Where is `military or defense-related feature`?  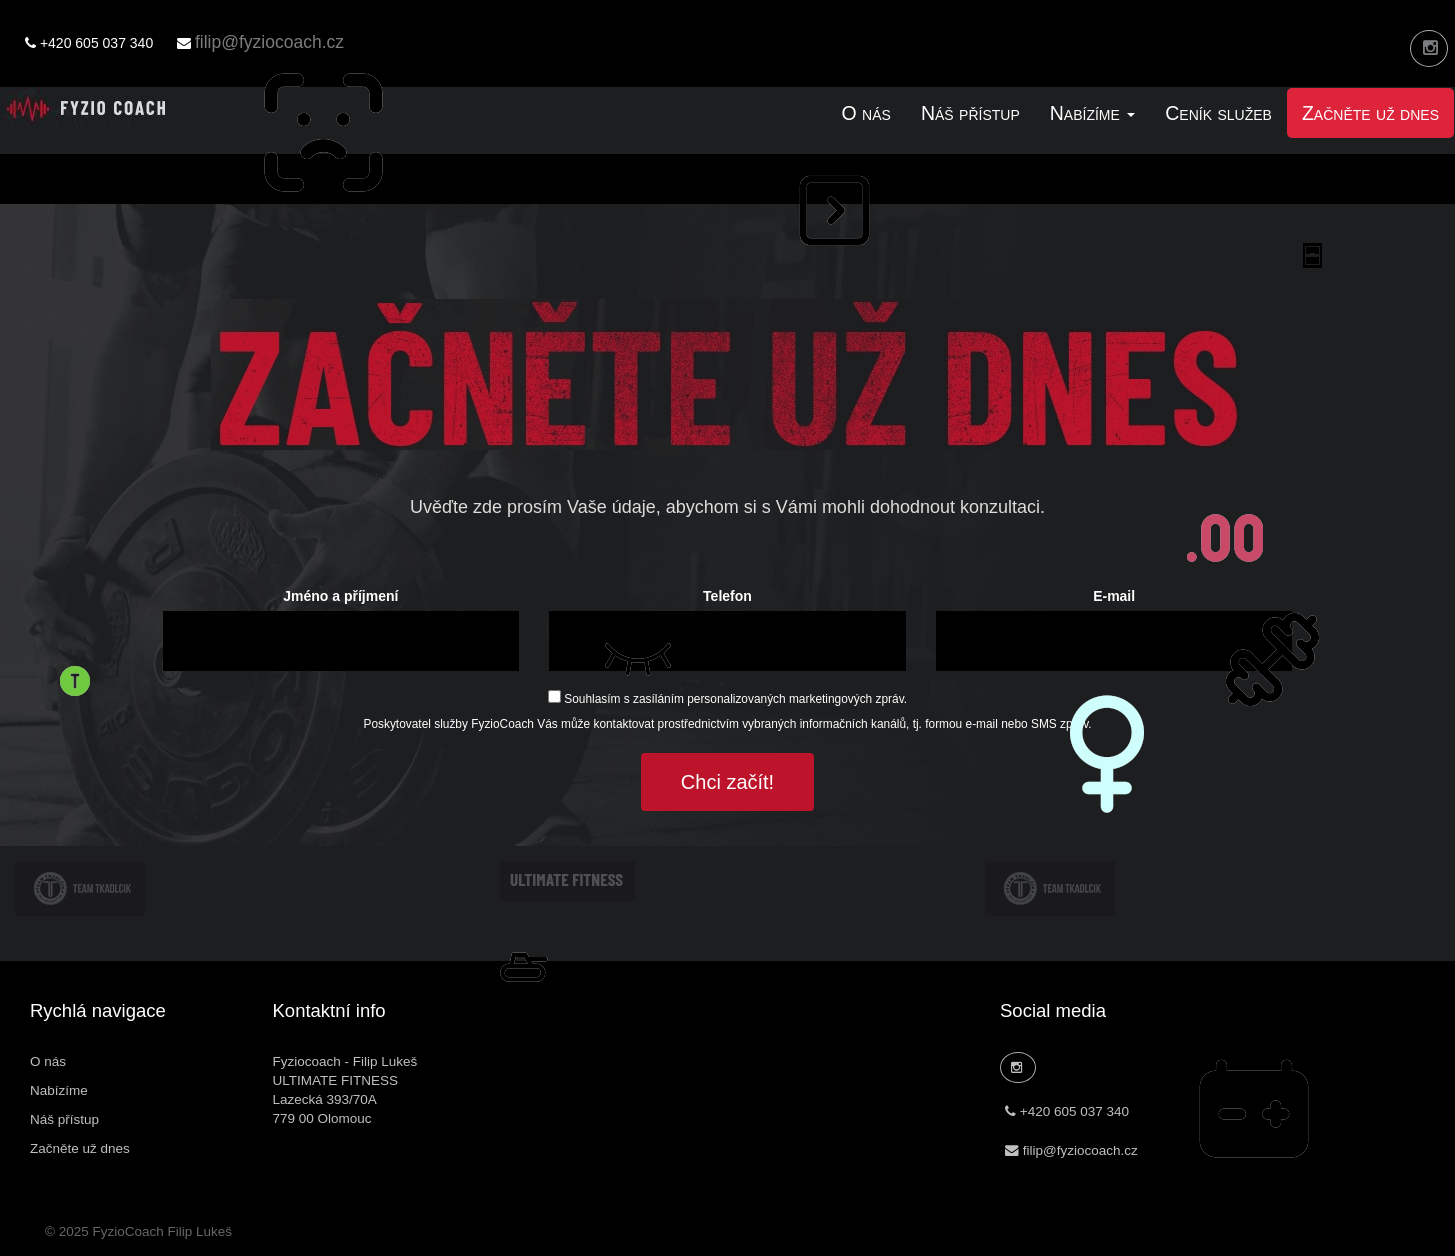 military or defense-related feature is located at coordinates (525, 966).